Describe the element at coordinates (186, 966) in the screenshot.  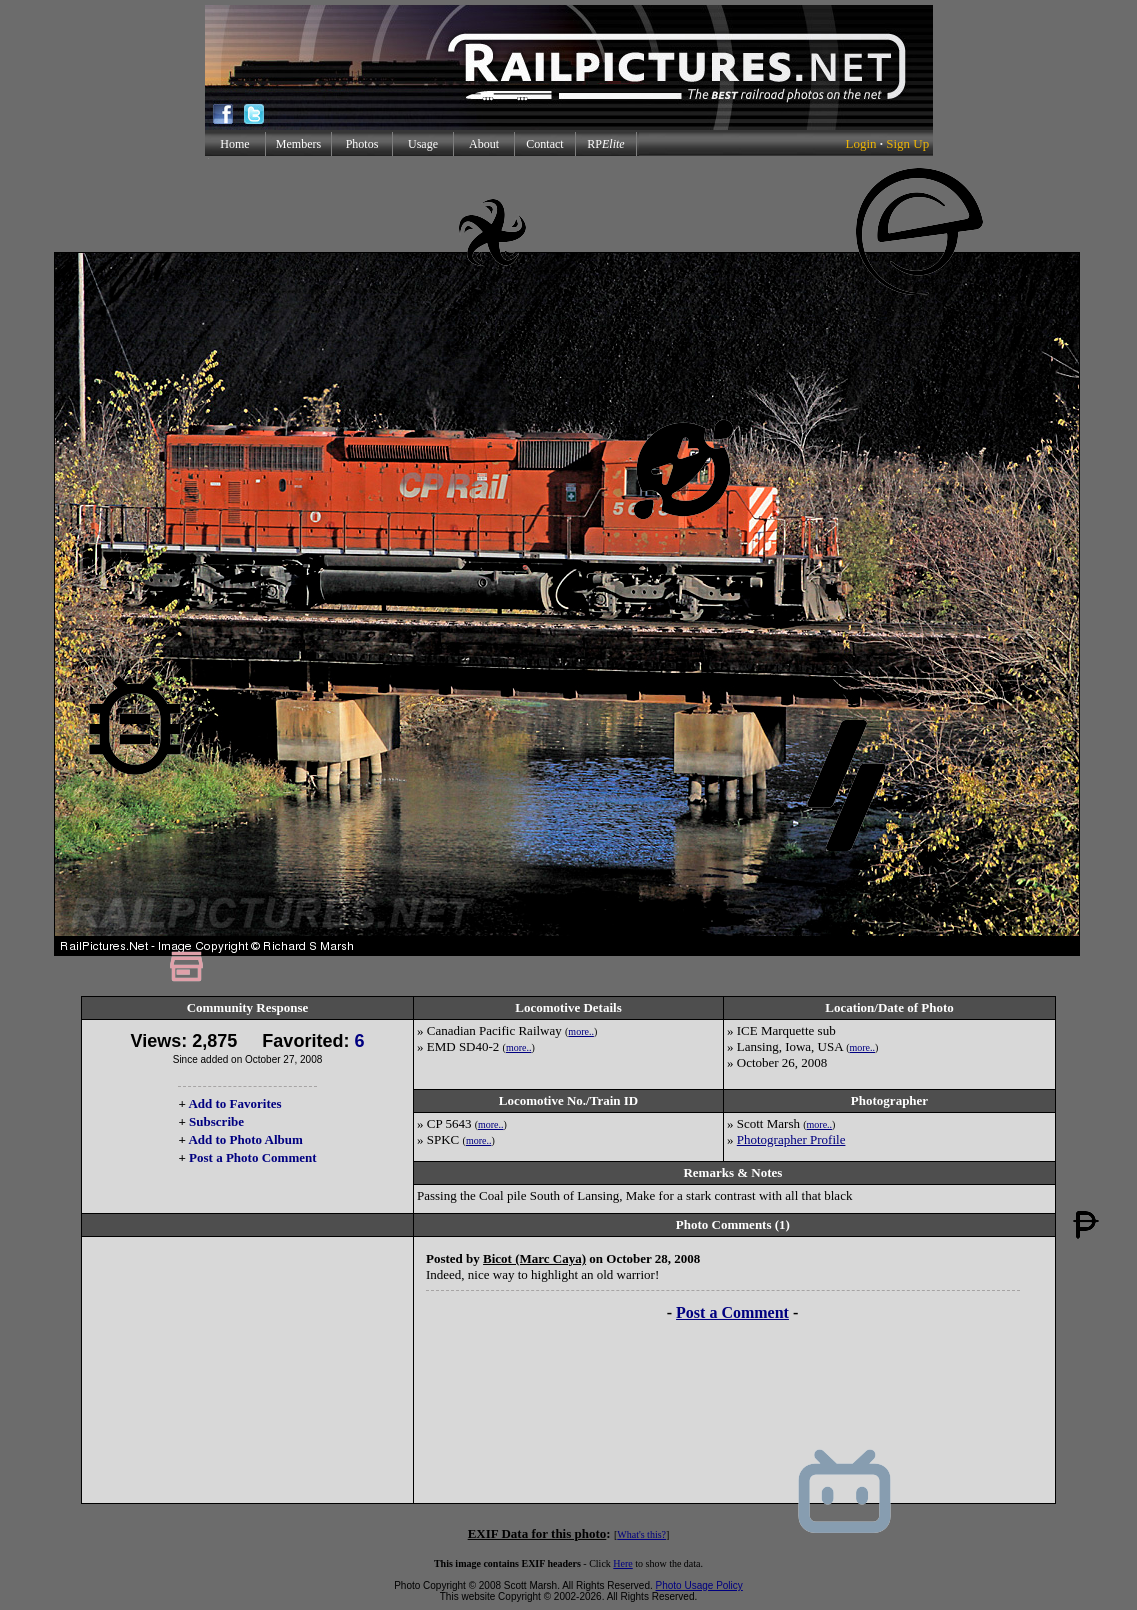
I see `browse or open the store` at that location.